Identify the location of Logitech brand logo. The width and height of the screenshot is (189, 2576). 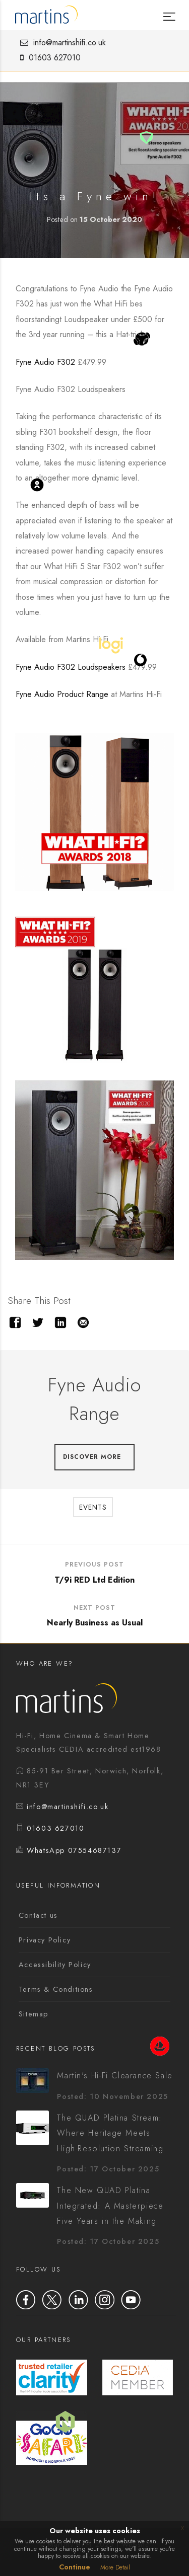
(111, 645).